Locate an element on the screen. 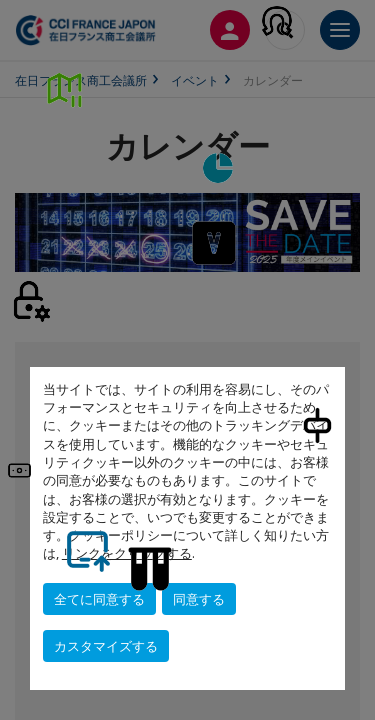  view payment or cash options is located at coordinates (19, 470).